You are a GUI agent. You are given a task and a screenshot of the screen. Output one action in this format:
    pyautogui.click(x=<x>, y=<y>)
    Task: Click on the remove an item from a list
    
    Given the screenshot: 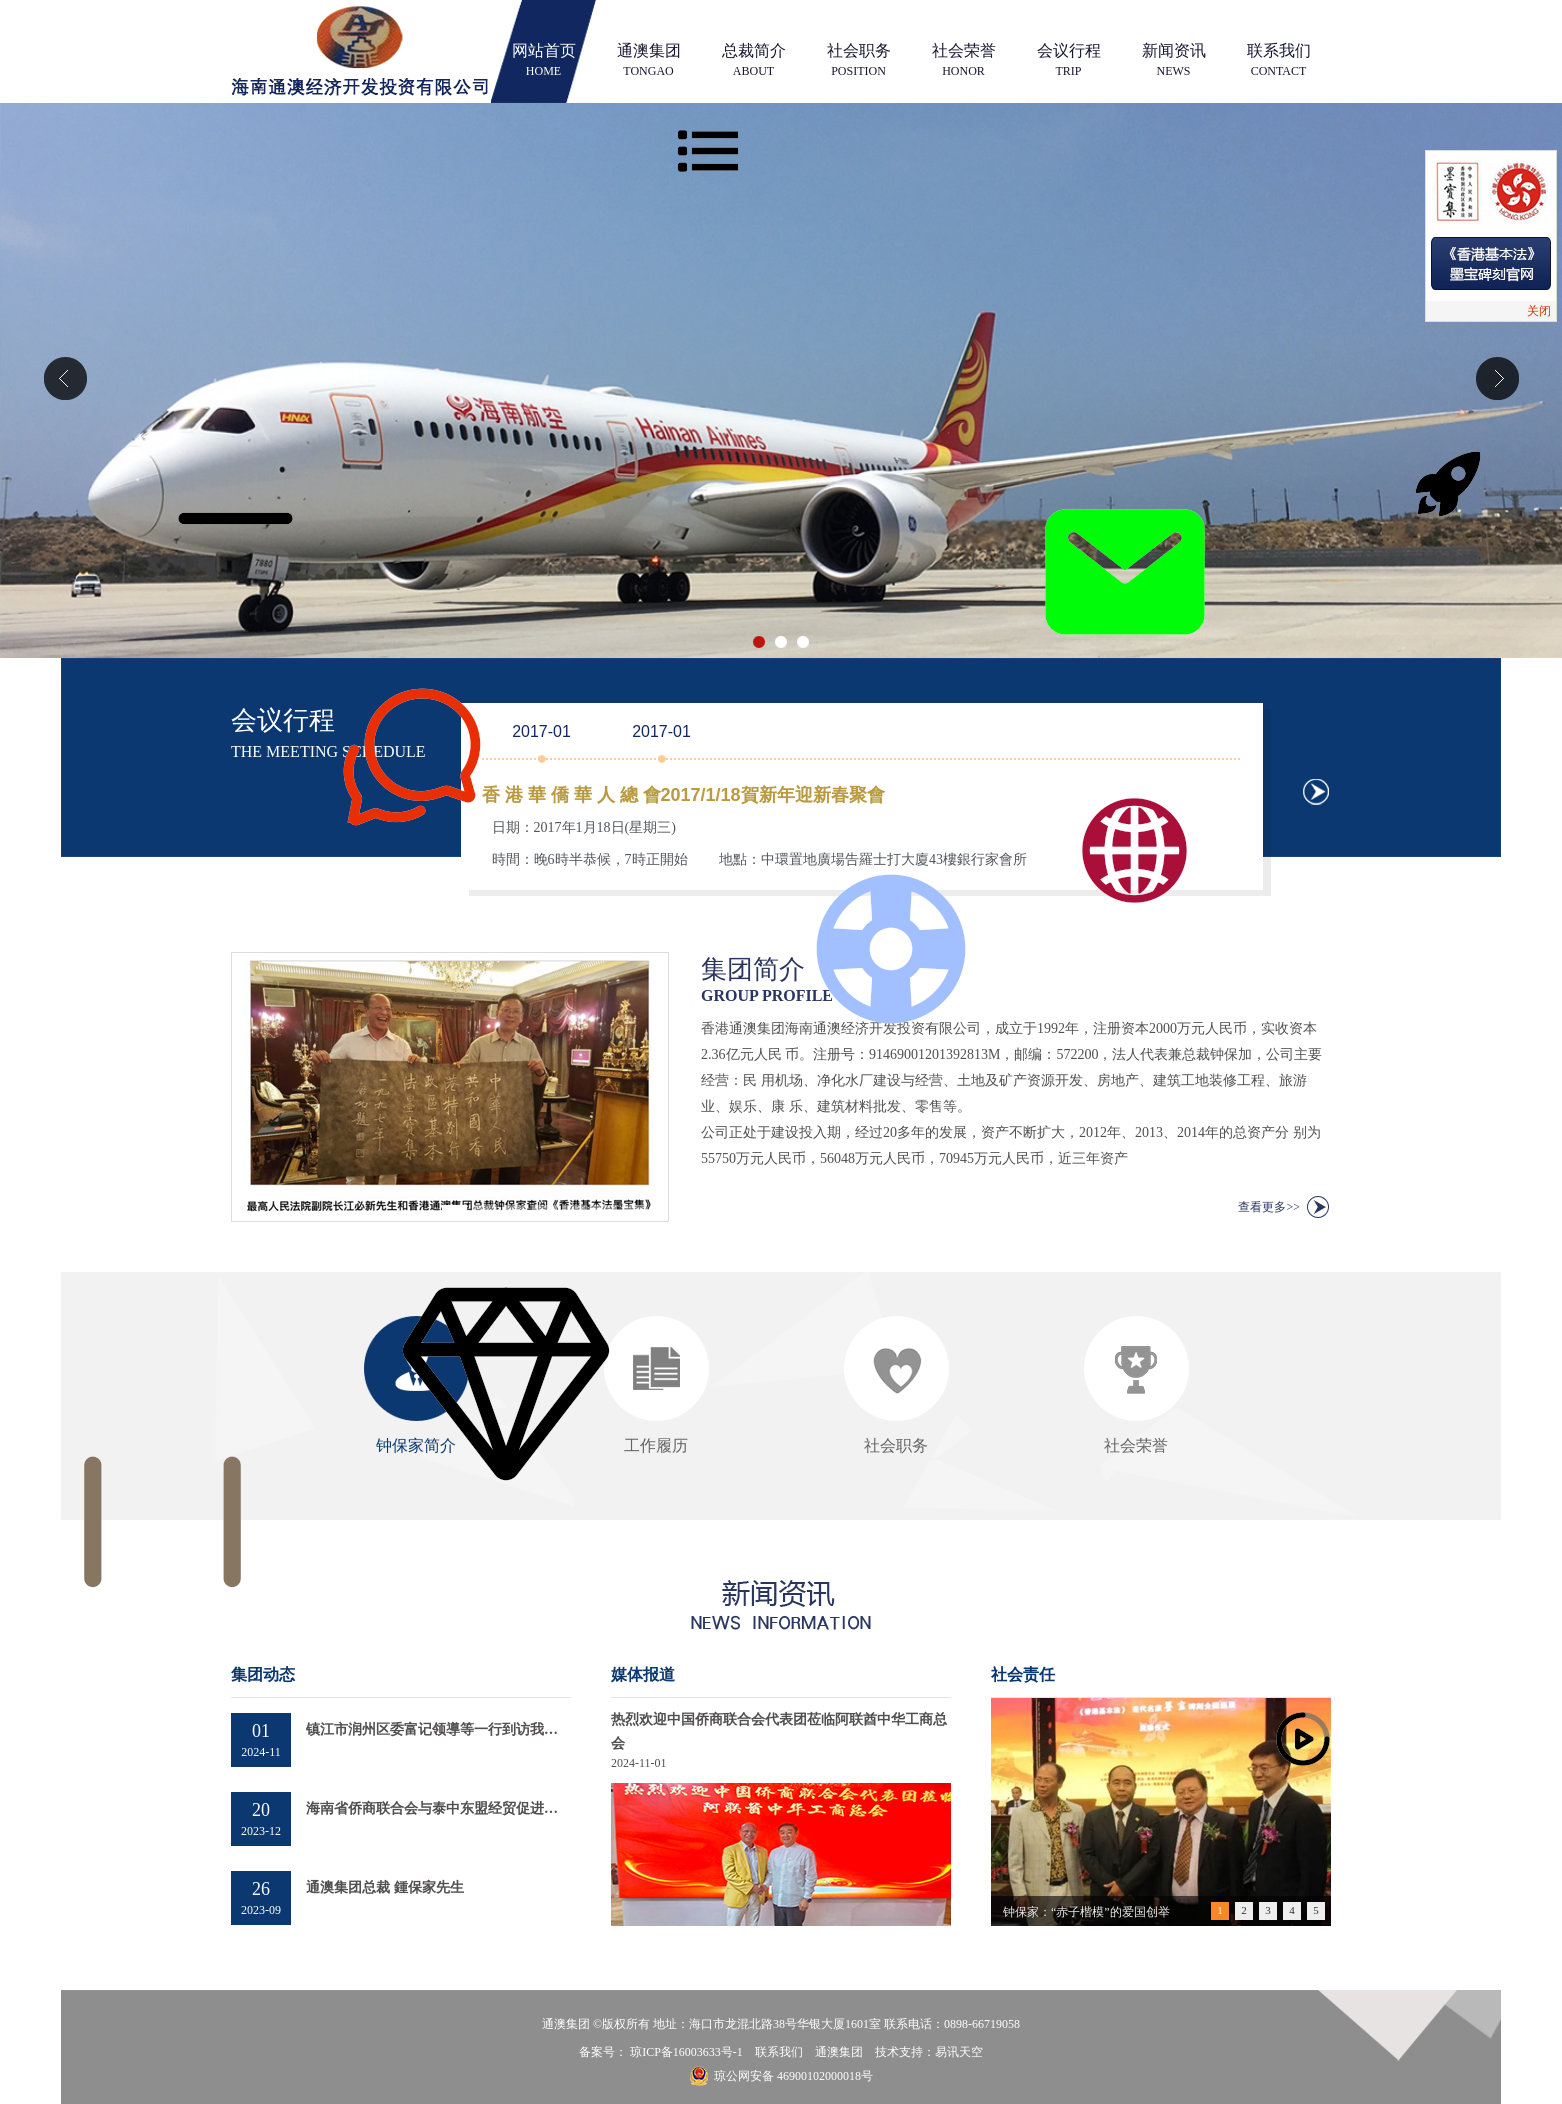 What is the action you would take?
    pyautogui.click(x=235, y=518)
    